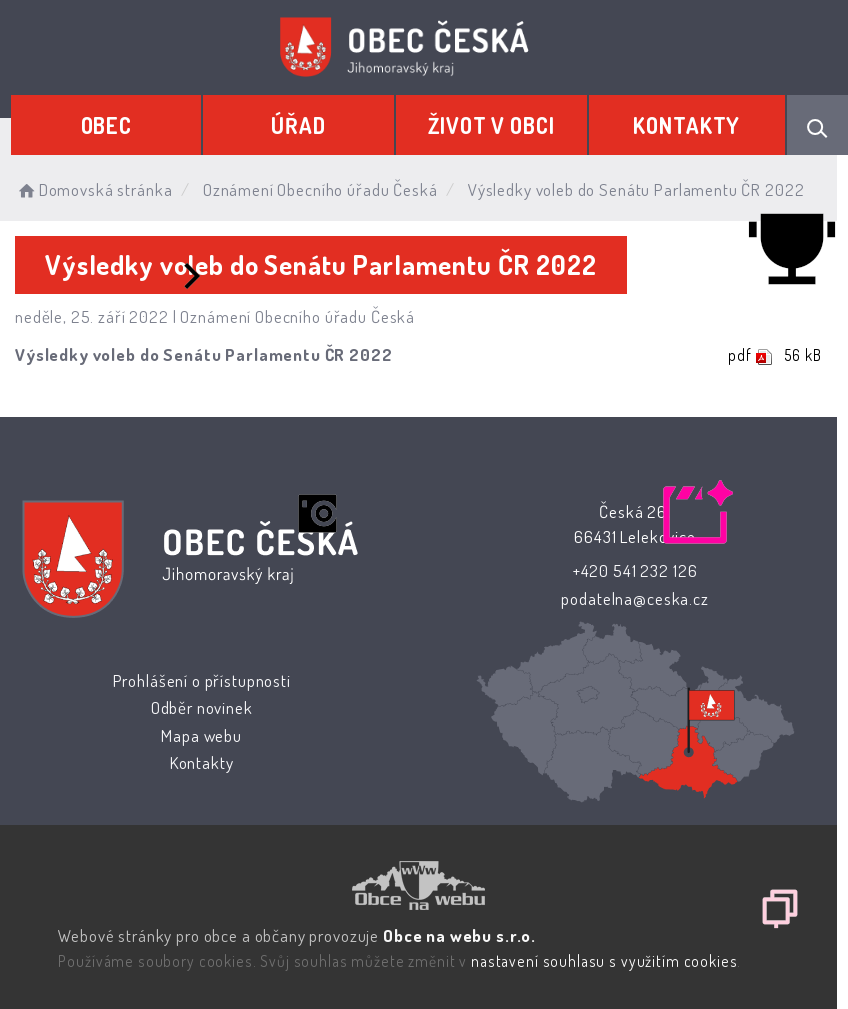 Image resolution: width=848 pixels, height=1009 pixels. What do you see at coordinates (780, 907) in the screenshot?
I see `aed electrode pads for defibrillator device` at bounding box center [780, 907].